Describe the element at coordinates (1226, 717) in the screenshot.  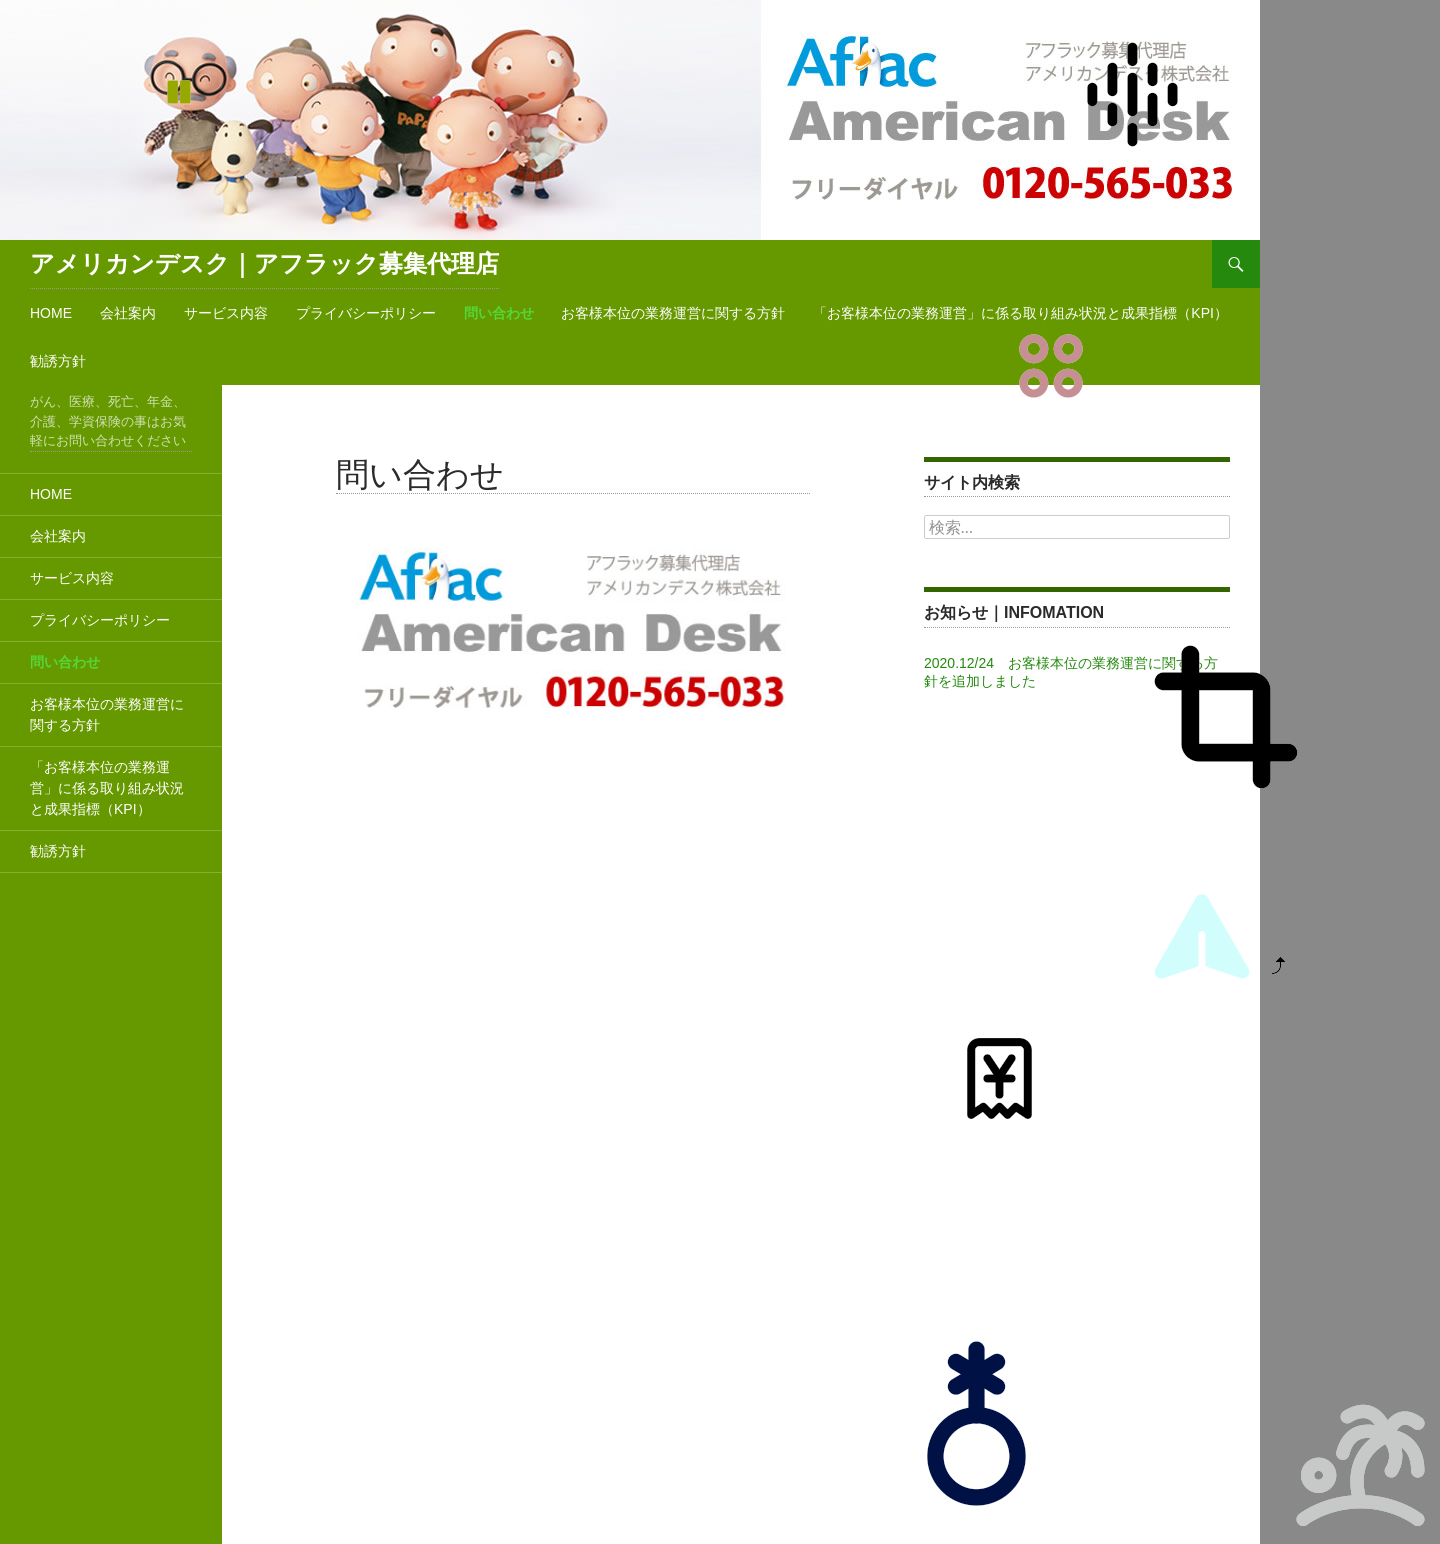
I see `crop an image or photo` at that location.